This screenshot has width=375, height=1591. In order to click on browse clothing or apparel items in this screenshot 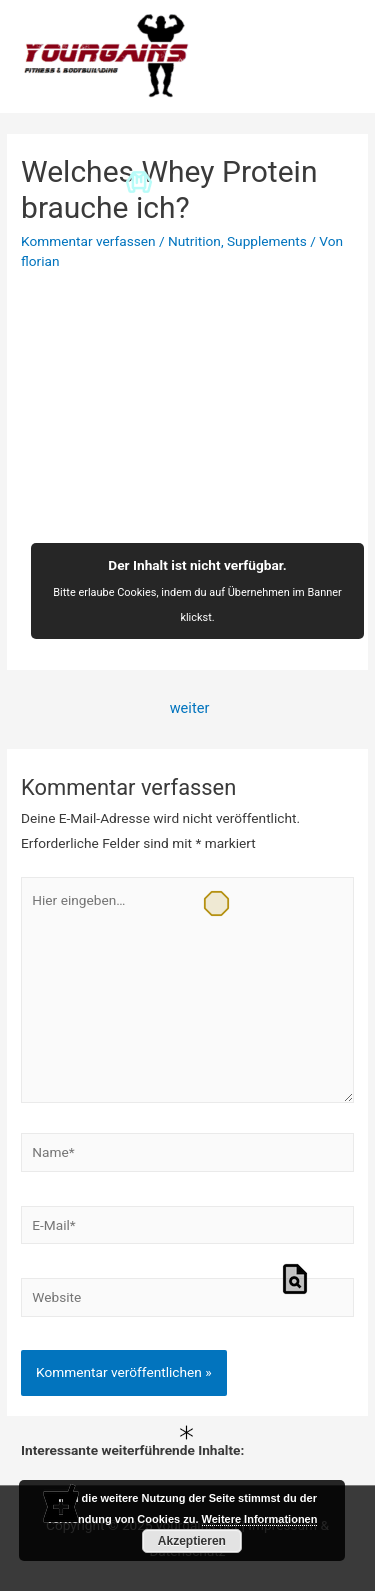, I will do `click(139, 182)`.